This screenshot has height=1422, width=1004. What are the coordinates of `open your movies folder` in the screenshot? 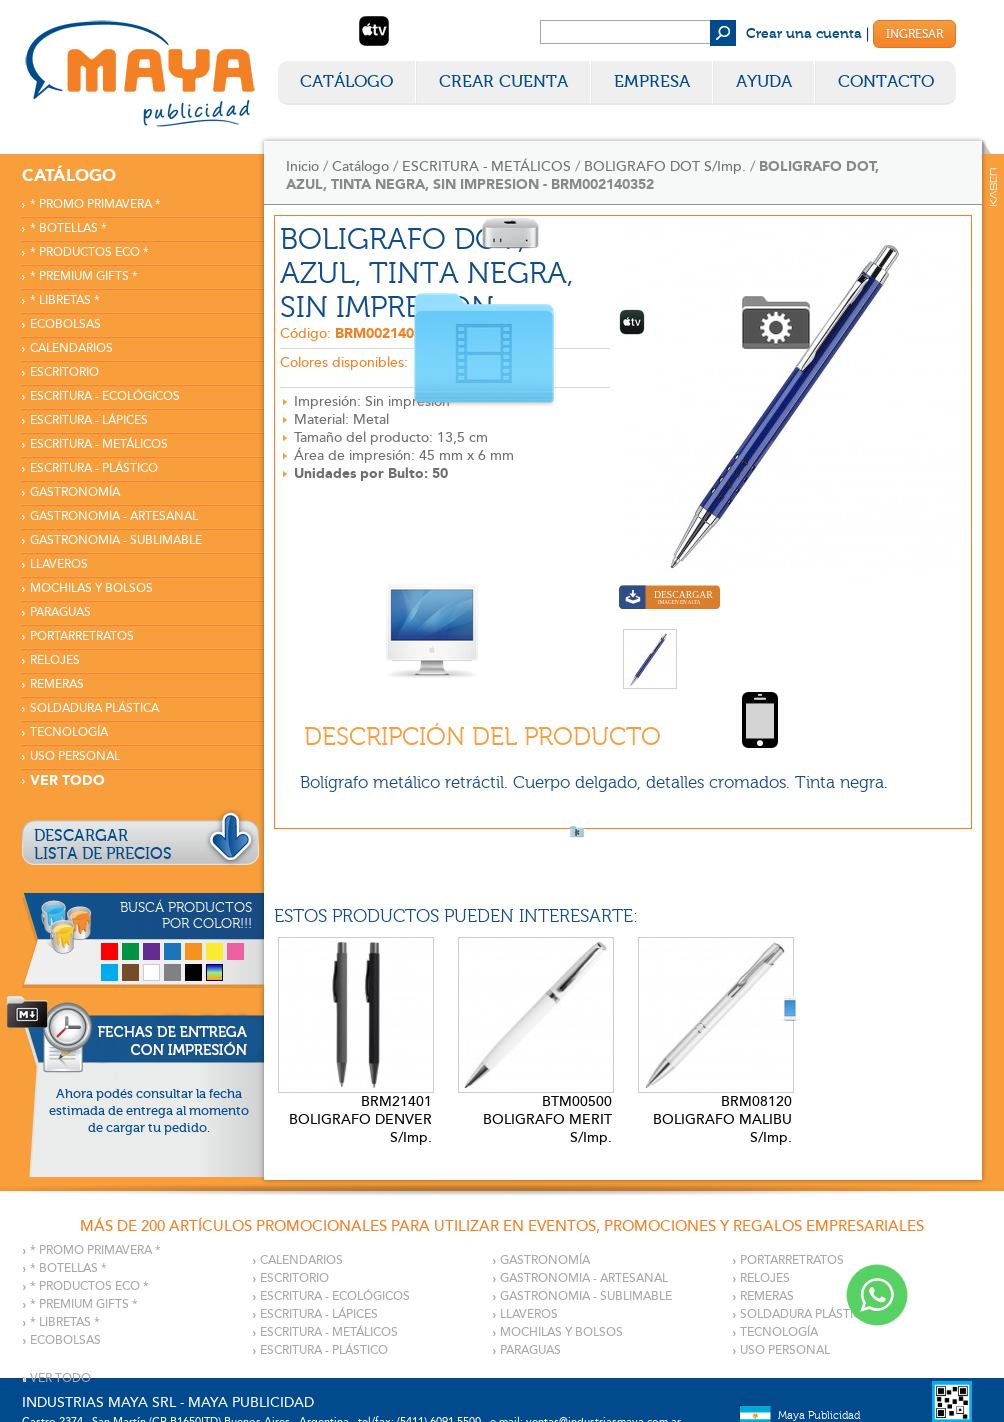 It's located at (484, 348).